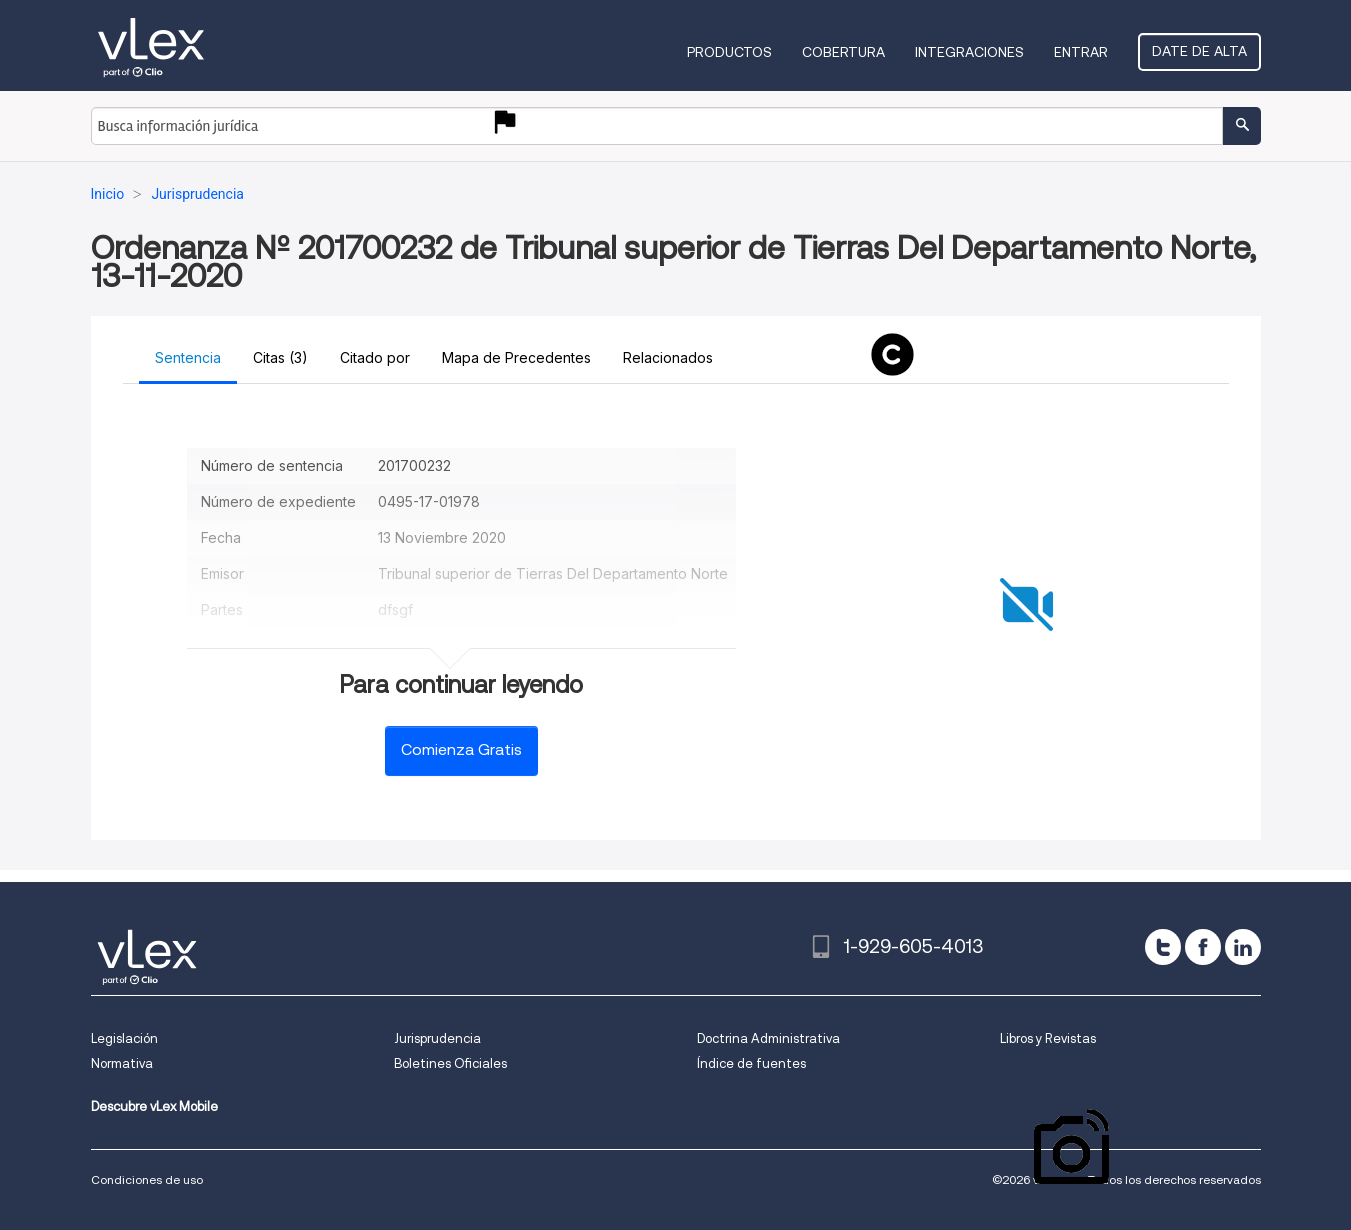 The height and width of the screenshot is (1230, 1351). What do you see at coordinates (1026, 604) in the screenshot?
I see `turn off camera or disable video` at bounding box center [1026, 604].